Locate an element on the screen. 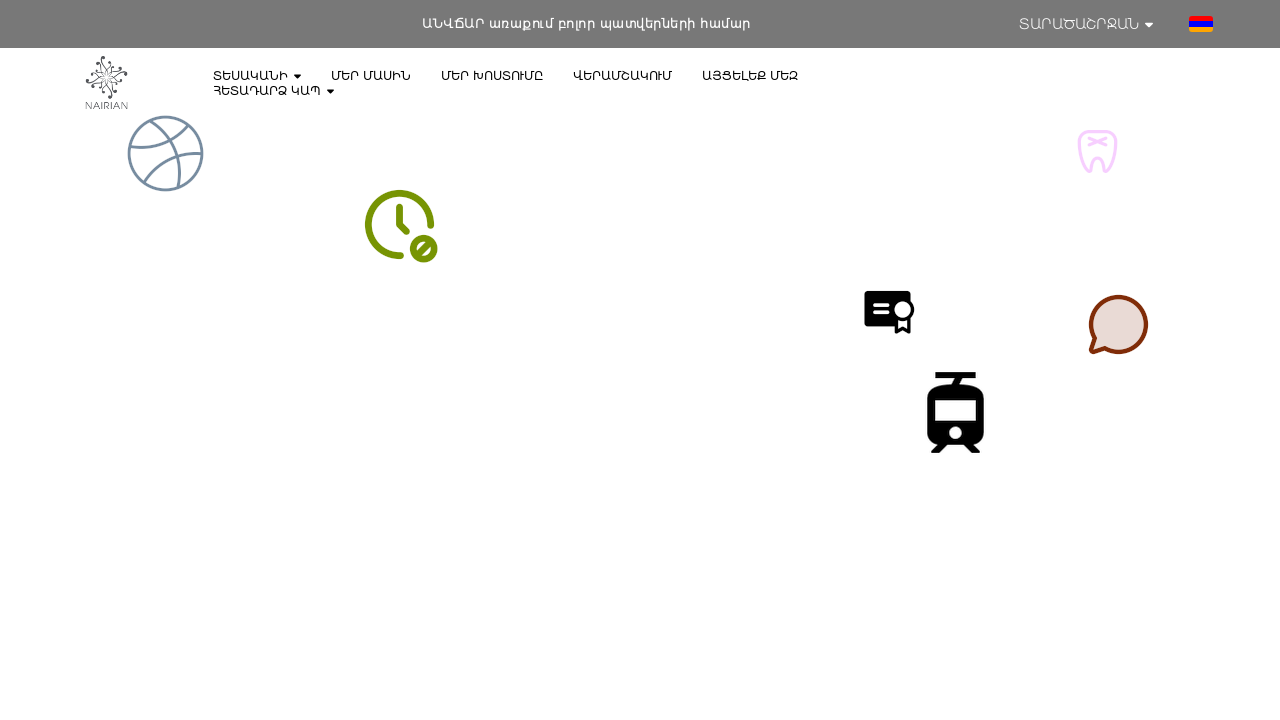  open chat or messaging is located at coordinates (1118, 324).